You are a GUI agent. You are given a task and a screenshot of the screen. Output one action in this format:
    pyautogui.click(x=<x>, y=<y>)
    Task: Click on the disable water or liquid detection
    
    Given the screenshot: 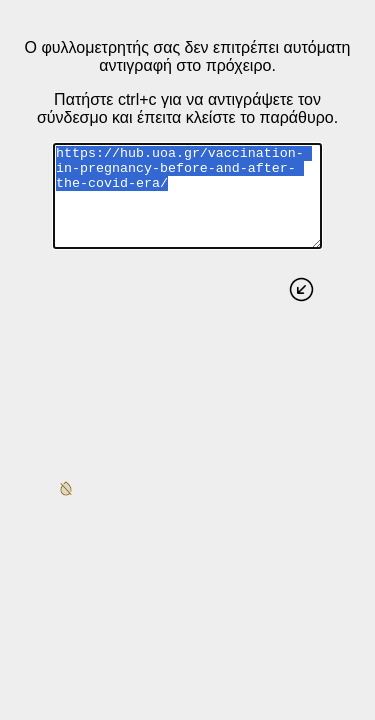 What is the action you would take?
    pyautogui.click(x=66, y=489)
    